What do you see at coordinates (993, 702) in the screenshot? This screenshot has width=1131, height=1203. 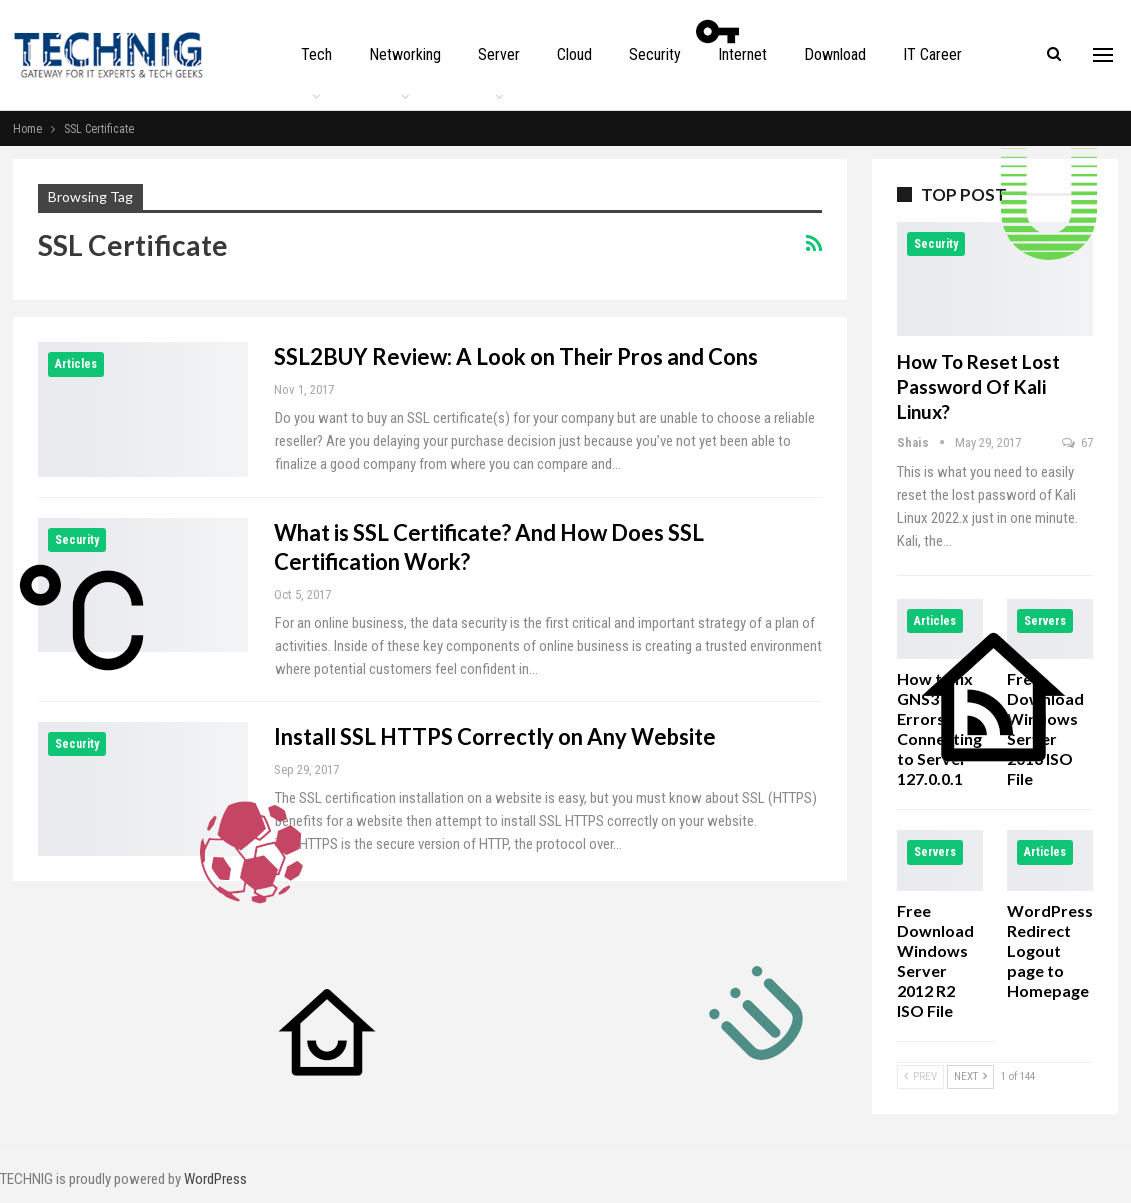 I see `access home network settings` at bounding box center [993, 702].